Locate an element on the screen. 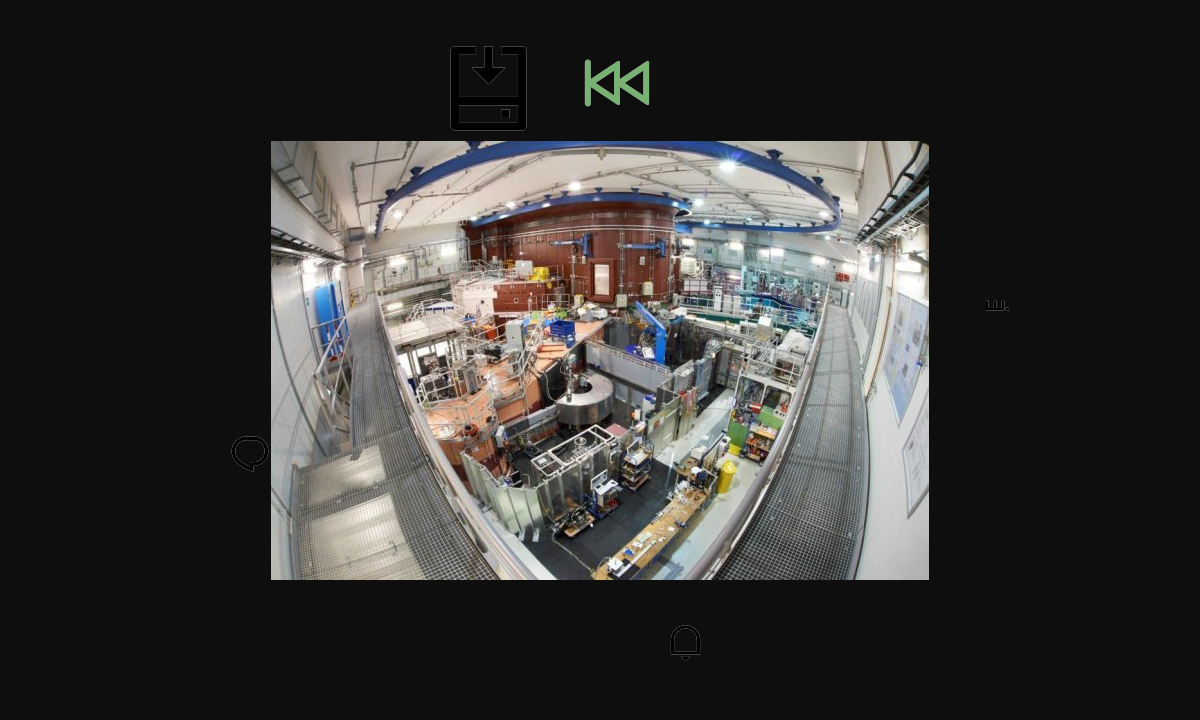 This screenshot has height=720, width=1200. open chat or messaging is located at coordinates (250, 453).